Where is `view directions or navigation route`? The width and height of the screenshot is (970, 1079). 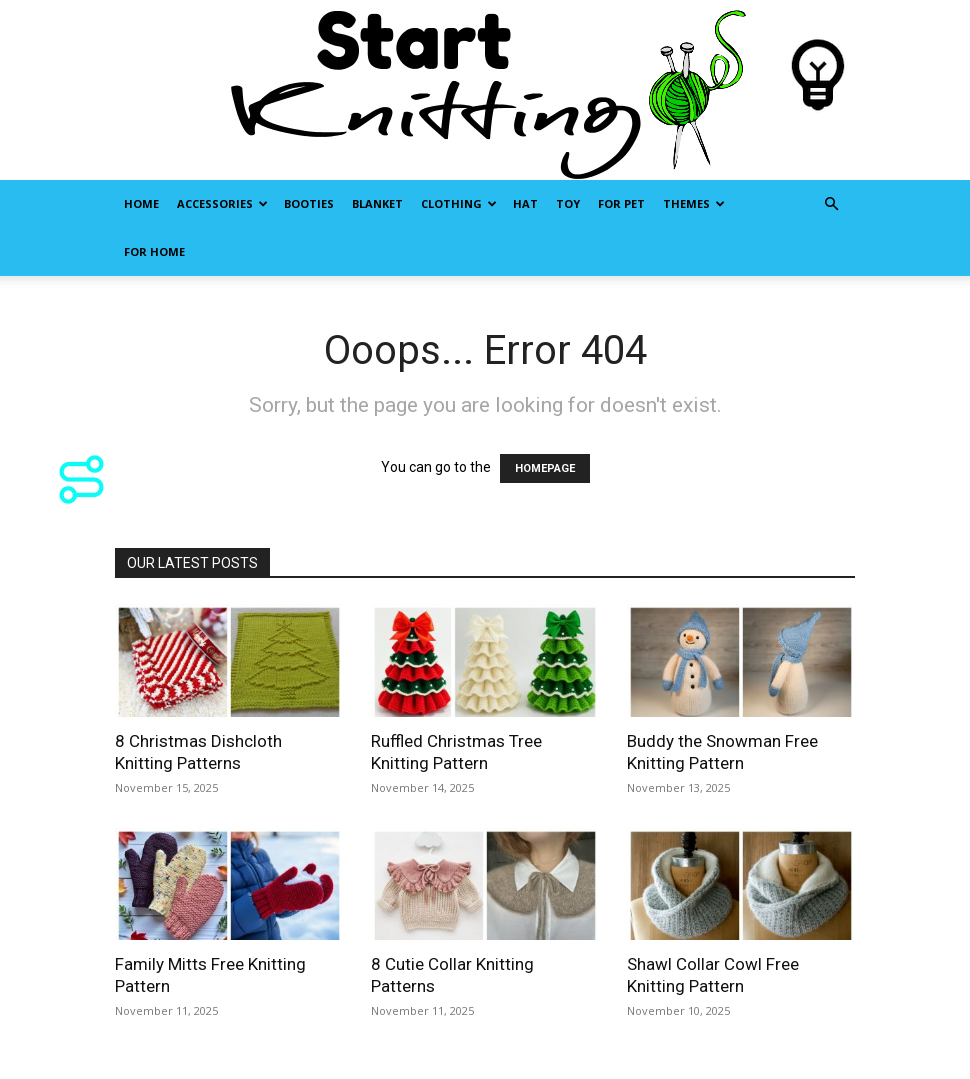
view directions or navigation route is located at coordinates (81, 479).